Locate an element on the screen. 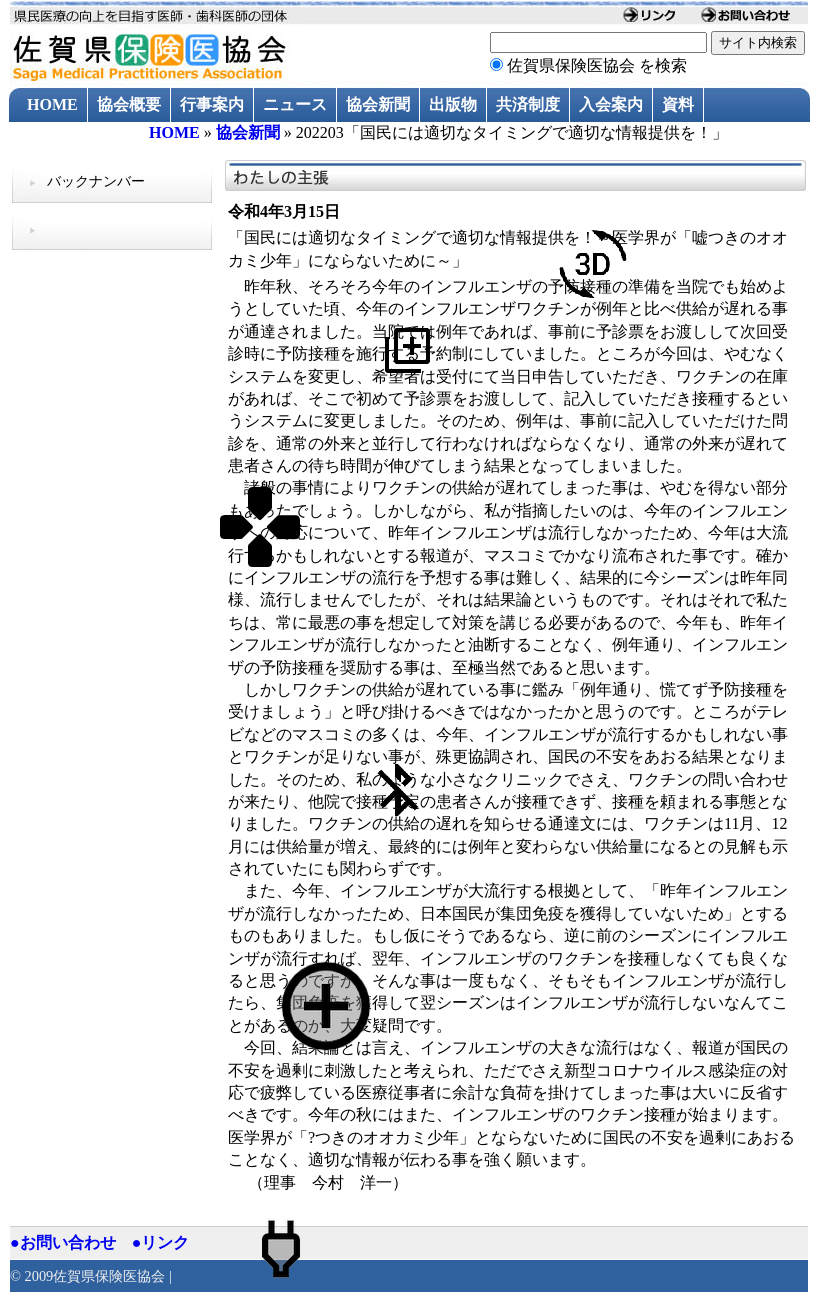  rotate object in 3D view is located at coordinates (593, 264).